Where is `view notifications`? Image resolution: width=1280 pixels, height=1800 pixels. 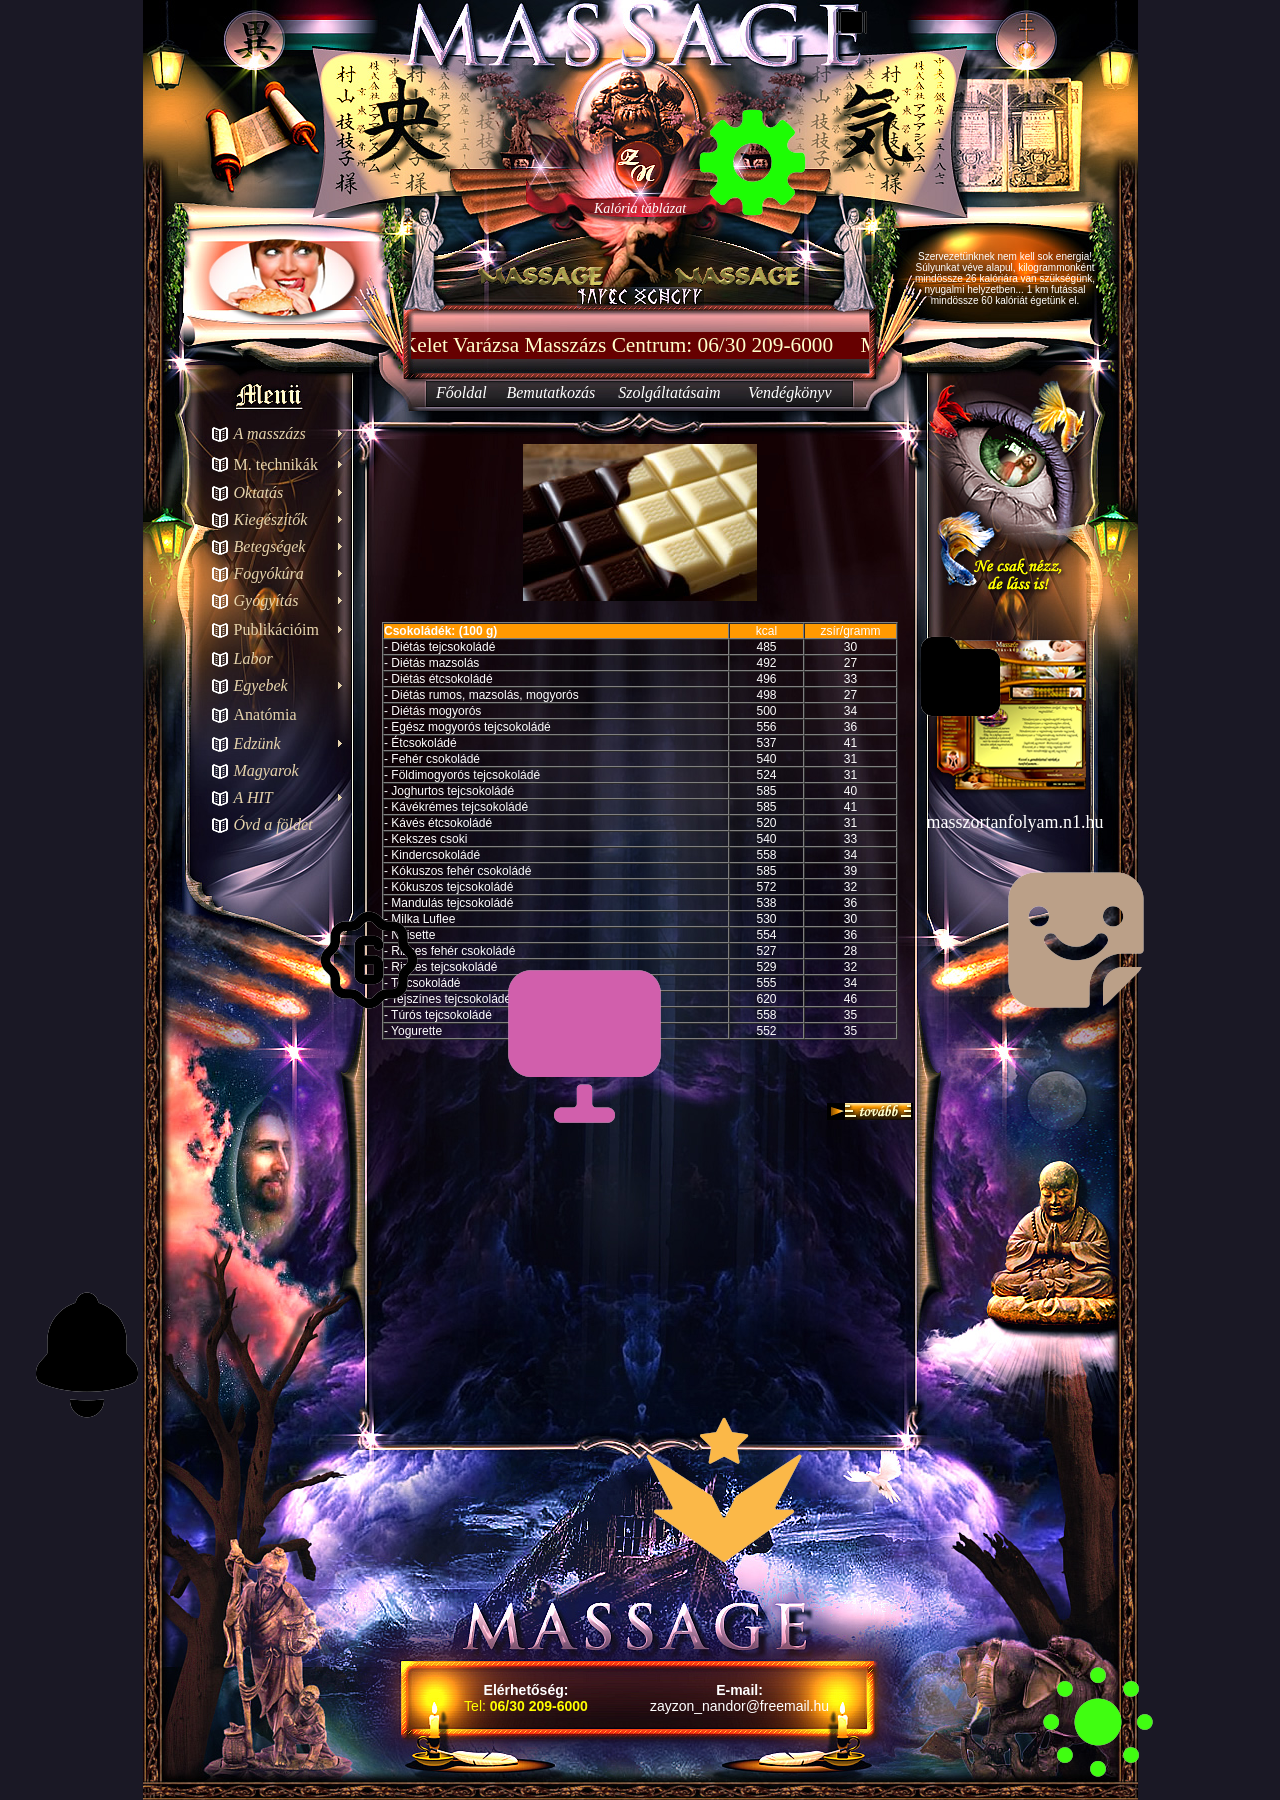 view notifications is located at coordinates (87, 1355).